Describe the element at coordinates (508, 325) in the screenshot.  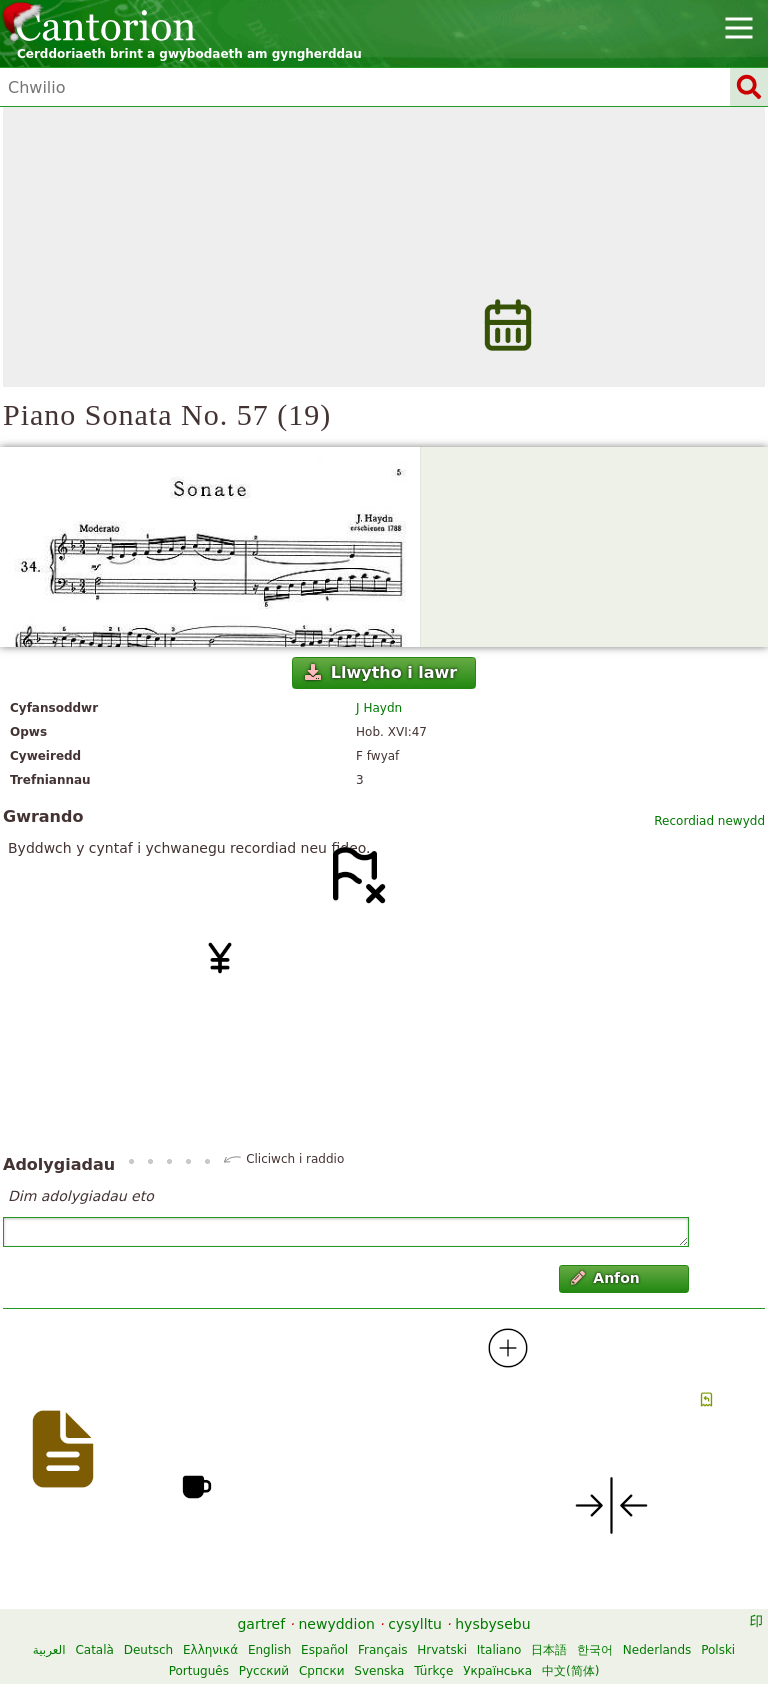
I see `view monthly calendar` at that location.